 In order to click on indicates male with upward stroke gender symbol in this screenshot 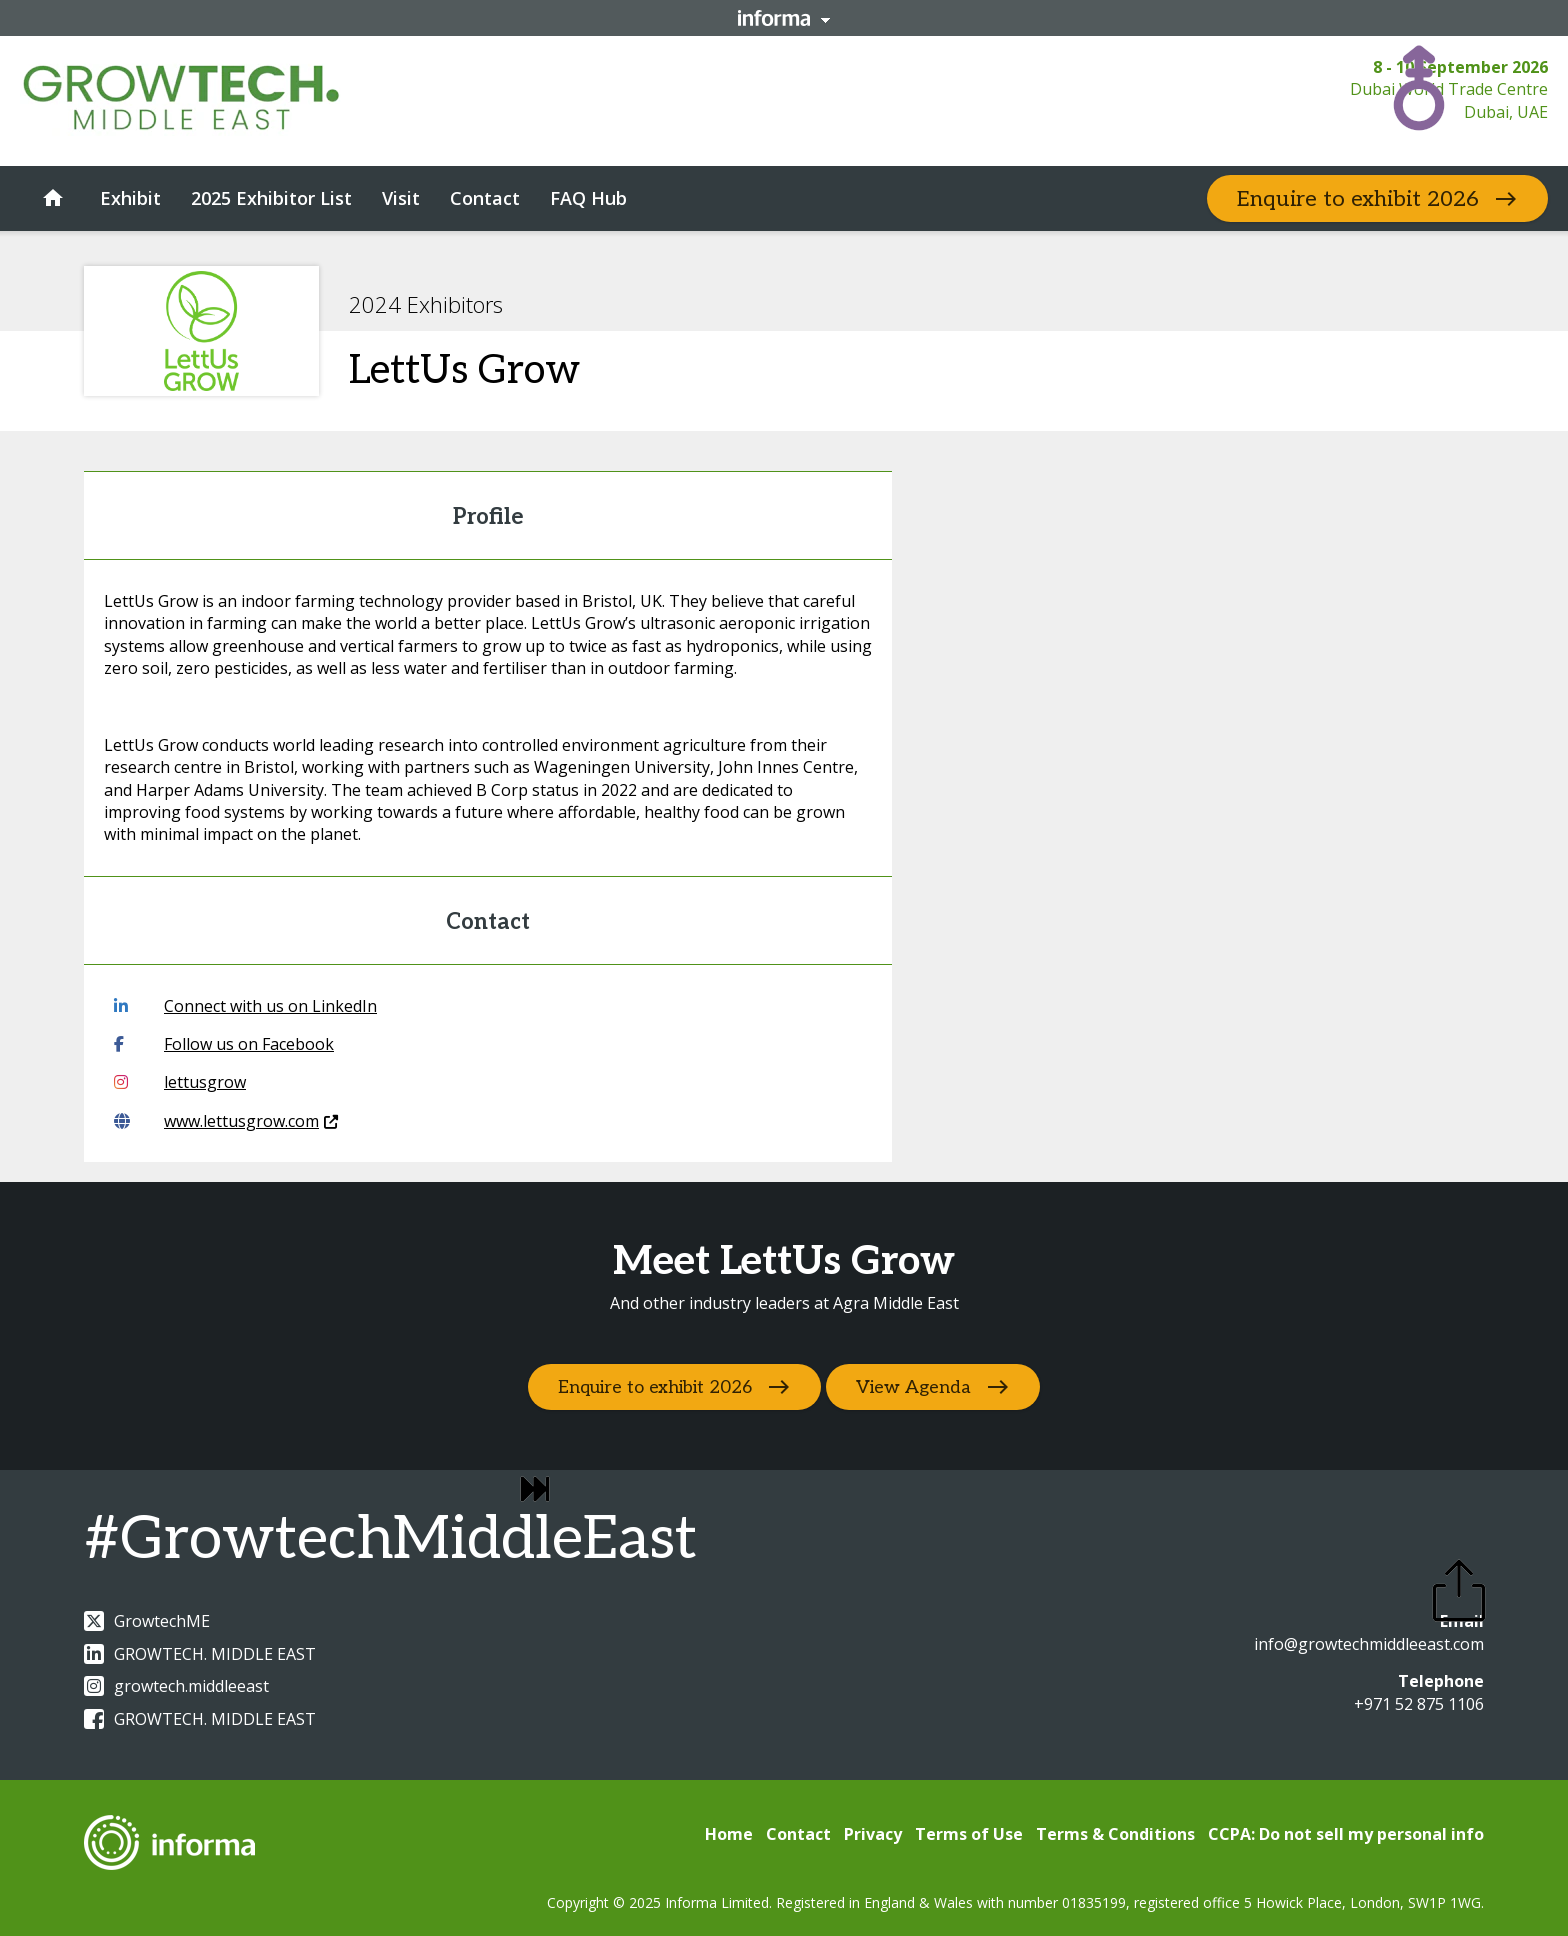, I will do `click(1419, 89)`.